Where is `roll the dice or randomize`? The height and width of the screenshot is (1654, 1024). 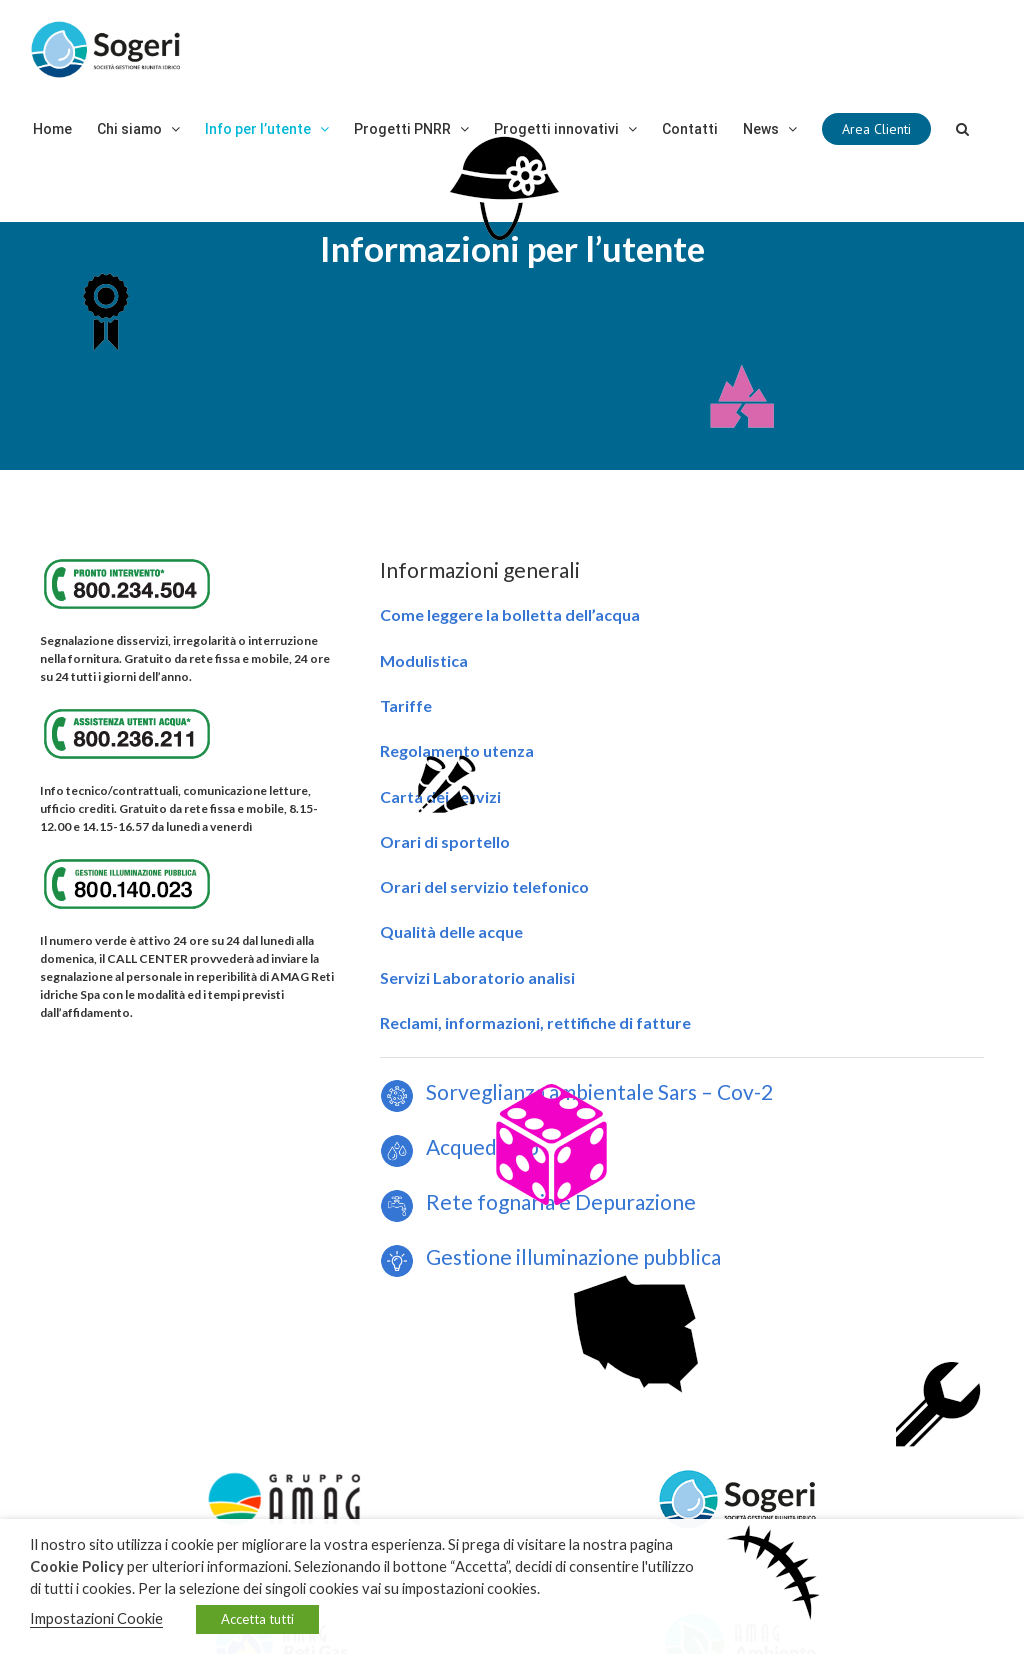
roll the dice or randomize is located at coordinates (551, 1145).